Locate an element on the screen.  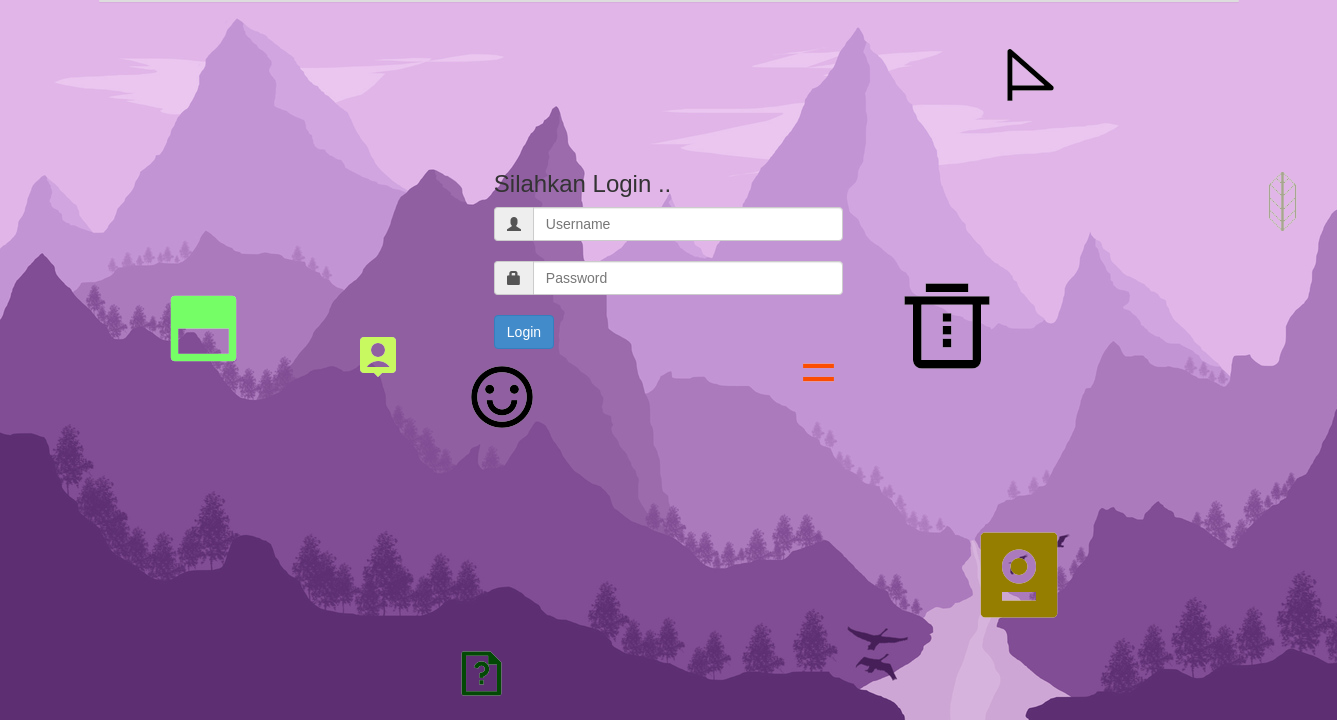
add a reaction or emoji to a message is located at coordinates (502, 397).